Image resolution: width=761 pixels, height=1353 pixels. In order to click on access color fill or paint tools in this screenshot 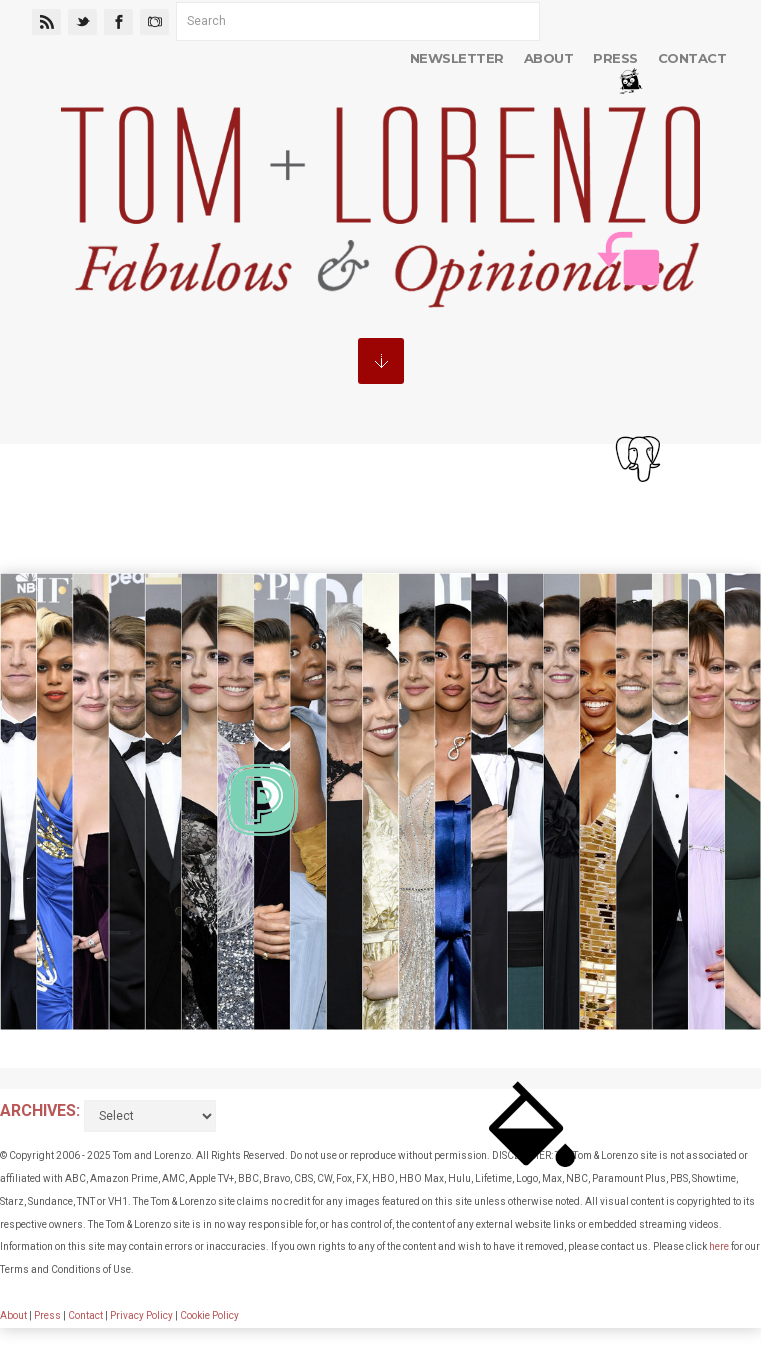, I will do `click(530, 1124)`.